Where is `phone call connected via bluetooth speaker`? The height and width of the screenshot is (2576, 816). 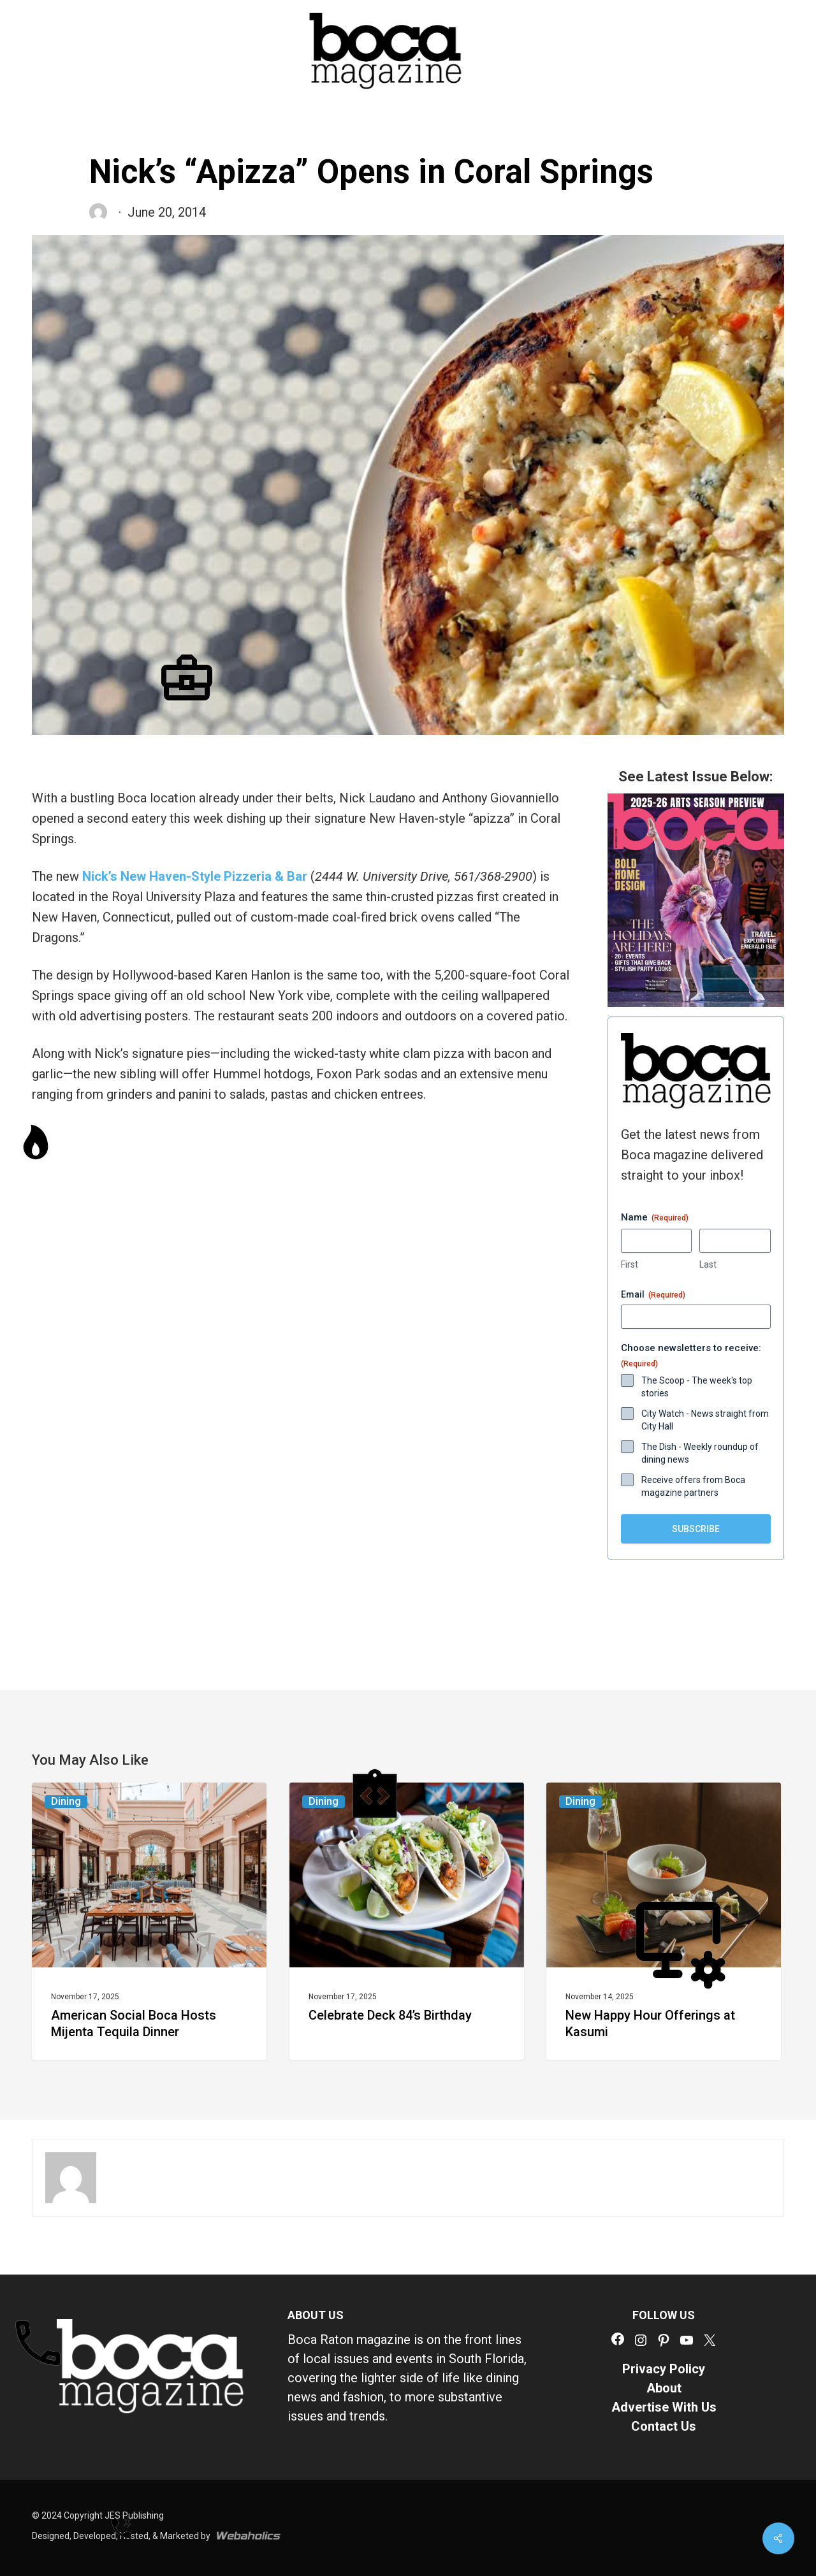 phone call connected via bluetooth speaker is located at coordinates (121, 2528).